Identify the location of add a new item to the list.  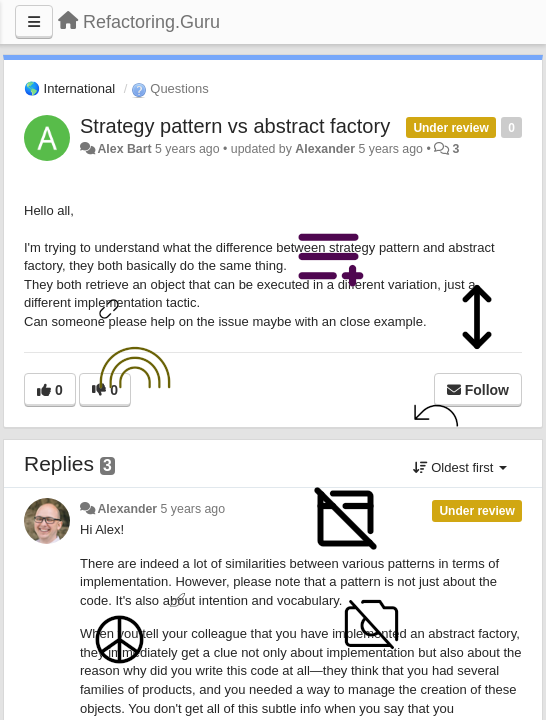
(328, 256).